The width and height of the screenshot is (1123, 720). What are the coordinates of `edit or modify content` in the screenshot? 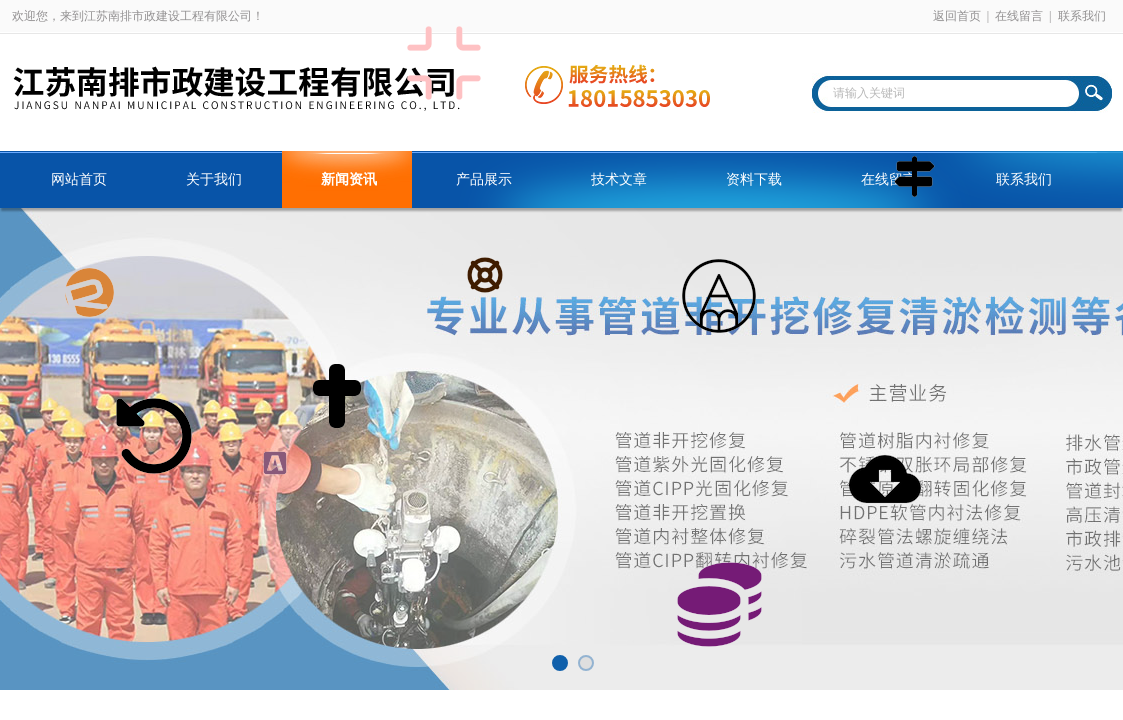 It's located at (719, 296).